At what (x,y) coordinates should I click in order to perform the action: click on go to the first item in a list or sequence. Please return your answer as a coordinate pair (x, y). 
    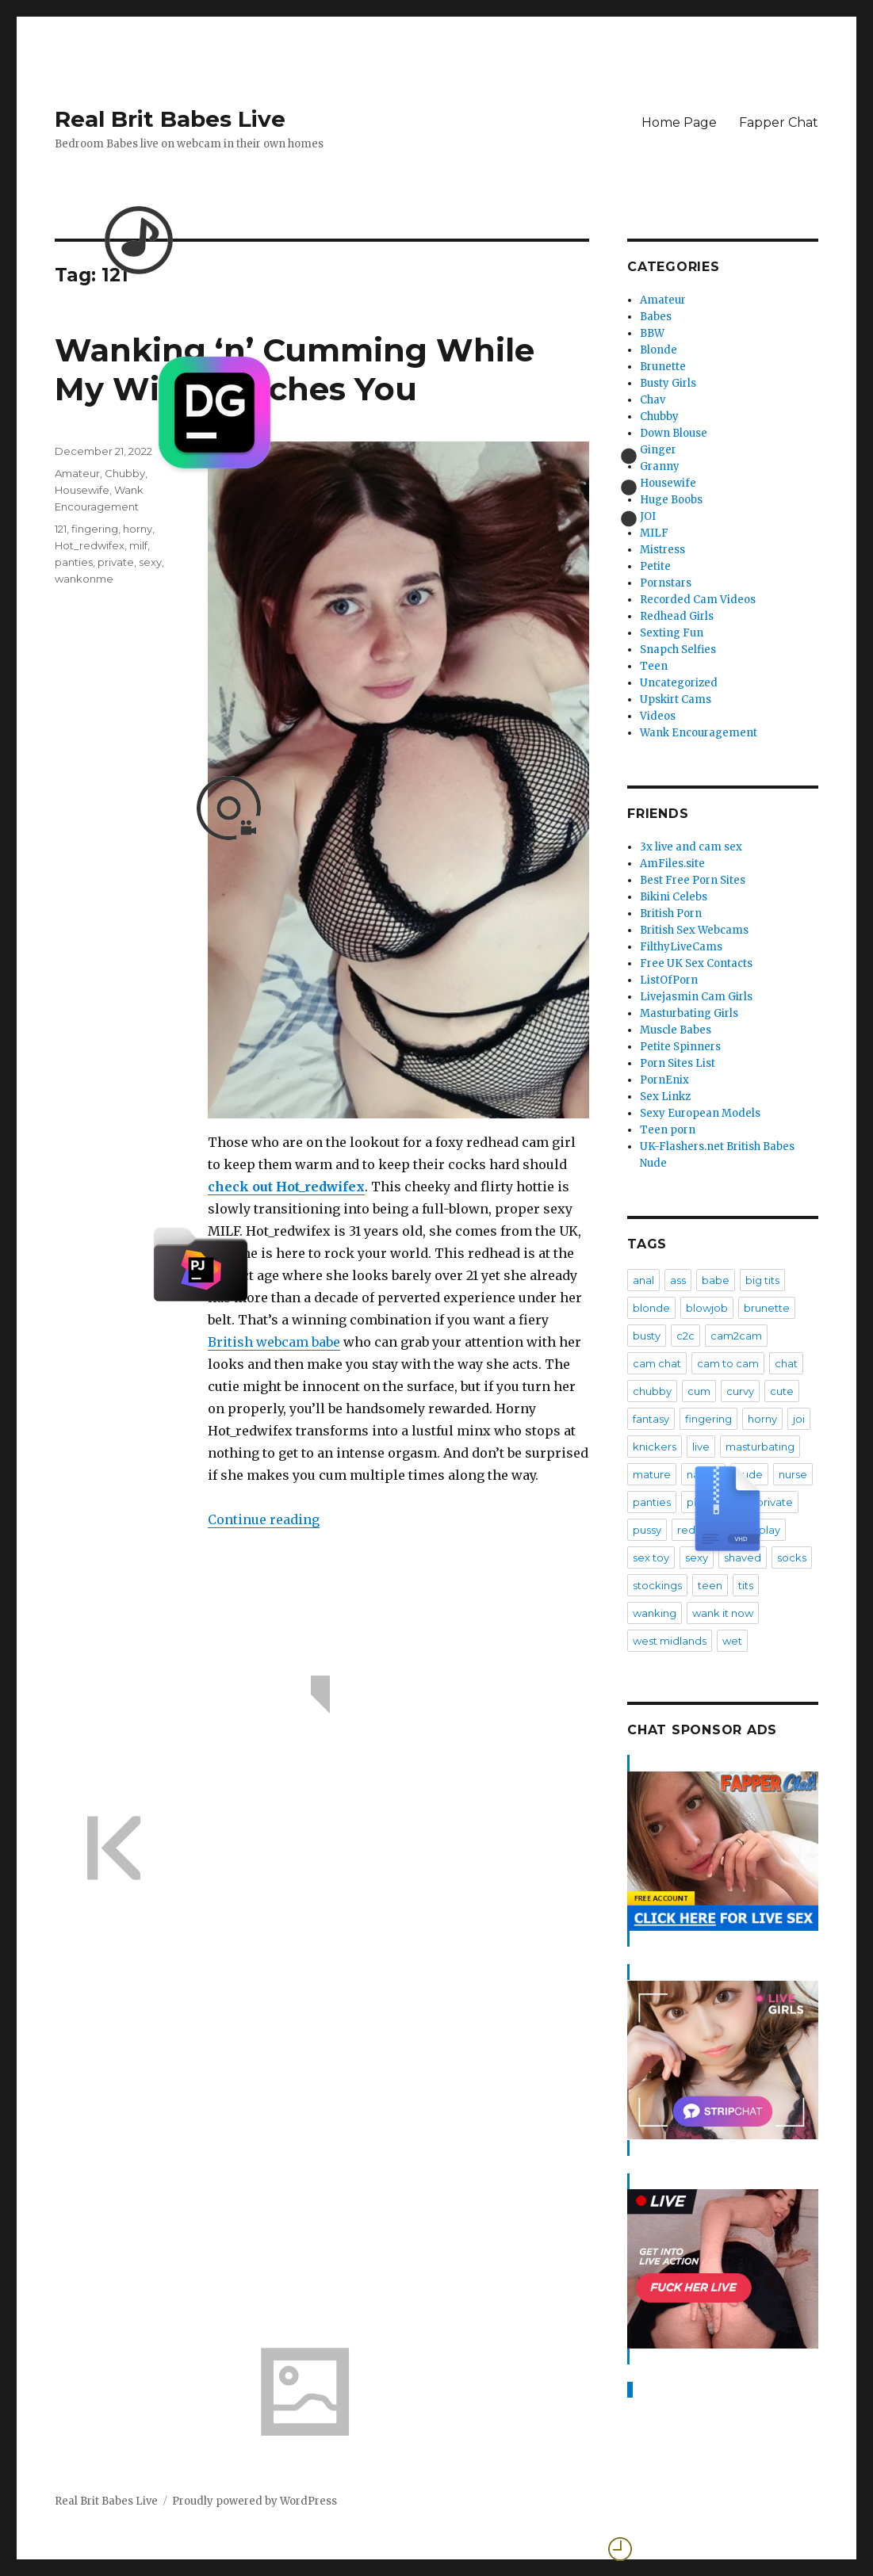
    Looking at the image, I should click on (113, 1848).